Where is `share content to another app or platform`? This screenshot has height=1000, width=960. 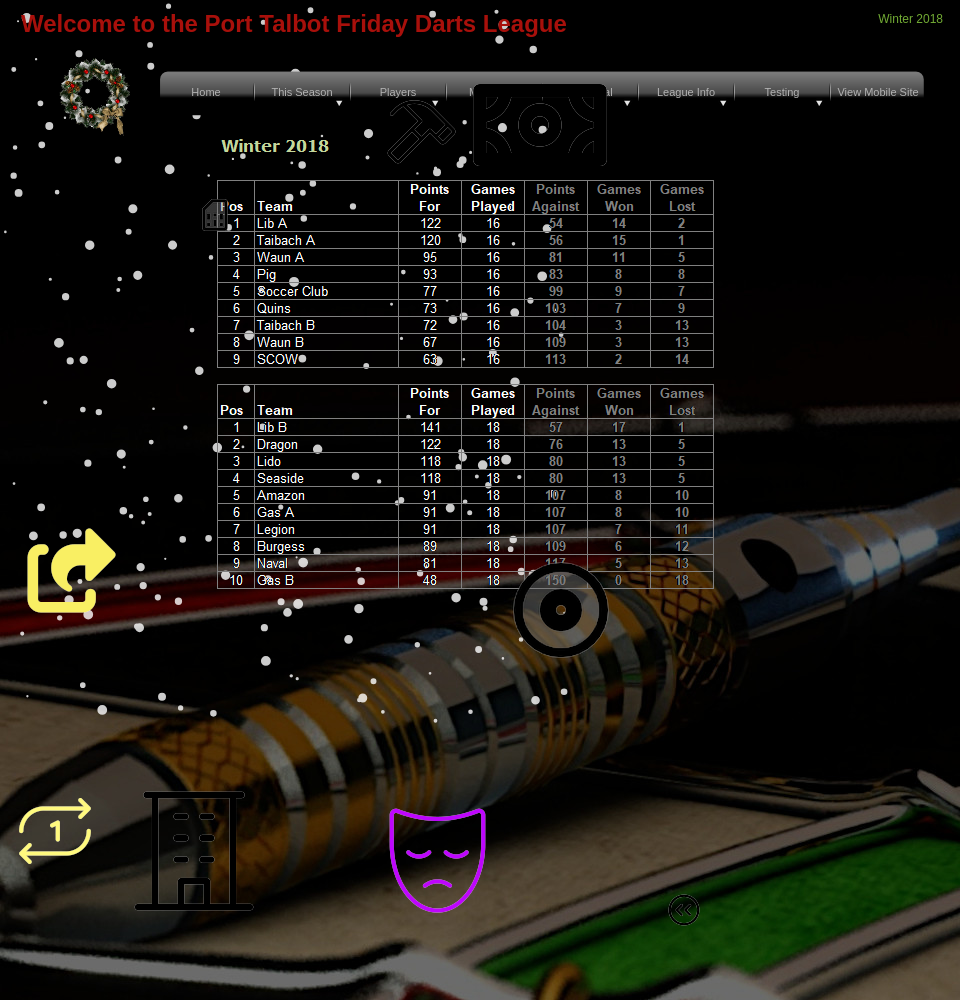 share content to another app or platform is located at coordinates (69, 570).